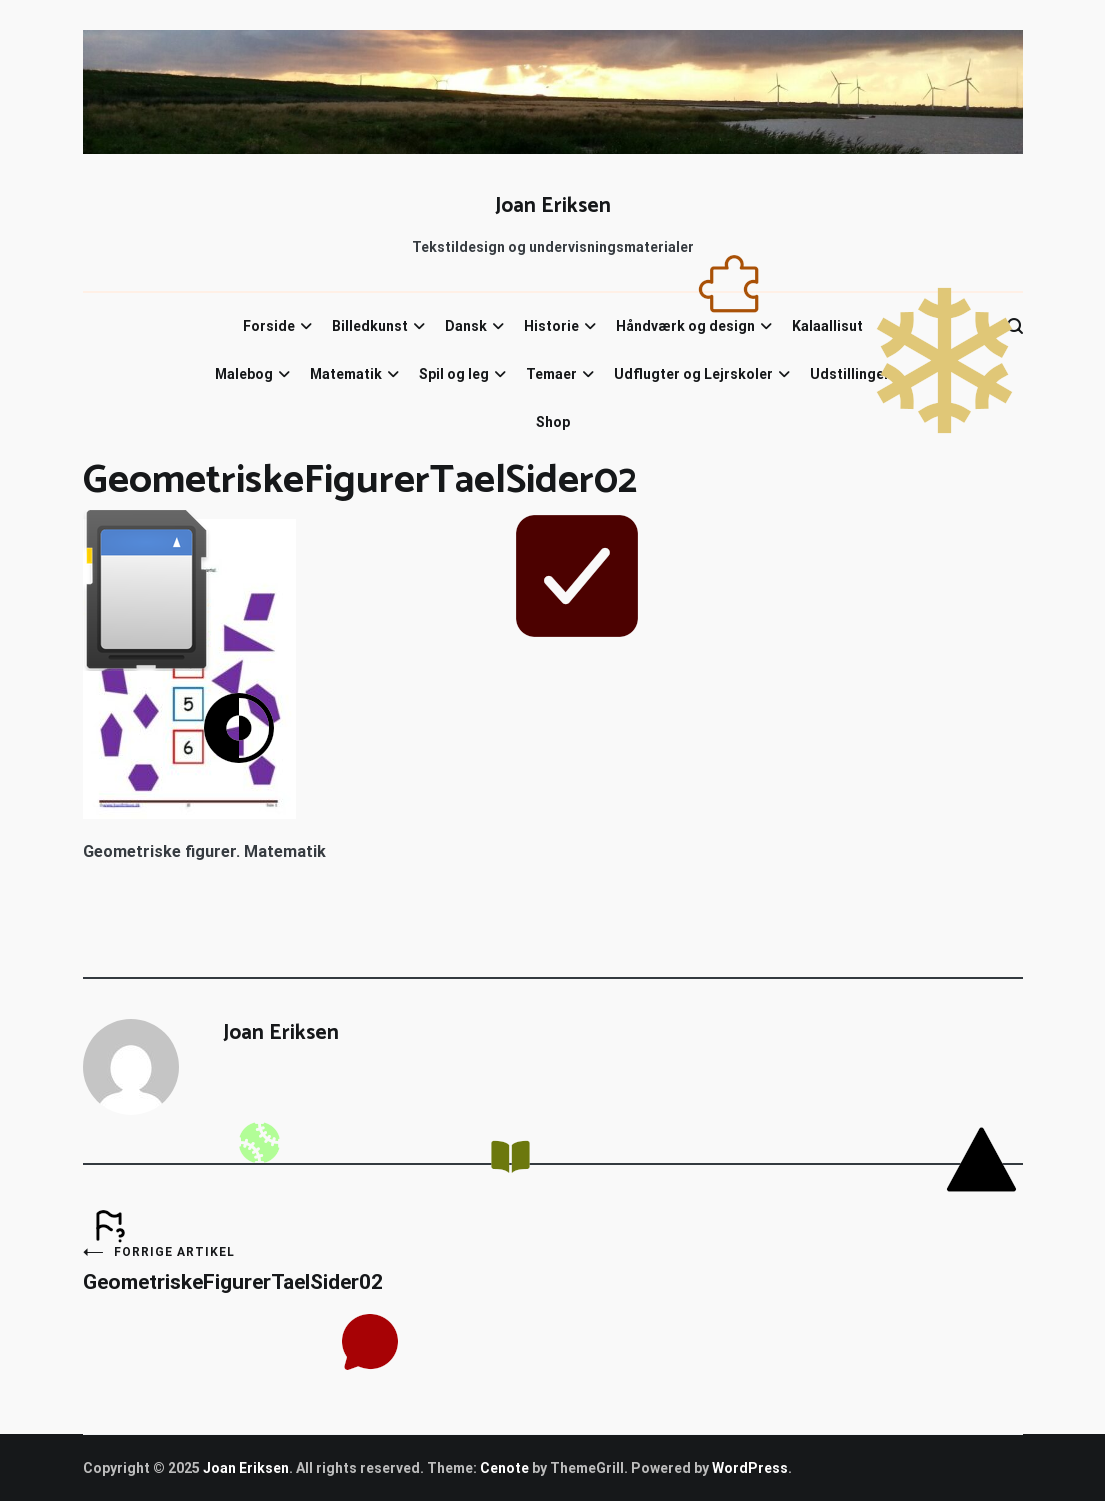 The width and height of the screenshot is (1105, 1501). Describe the element at coordinates (981, 1159) in the screenshot. I see `indicates a warning or alert status` at that location.